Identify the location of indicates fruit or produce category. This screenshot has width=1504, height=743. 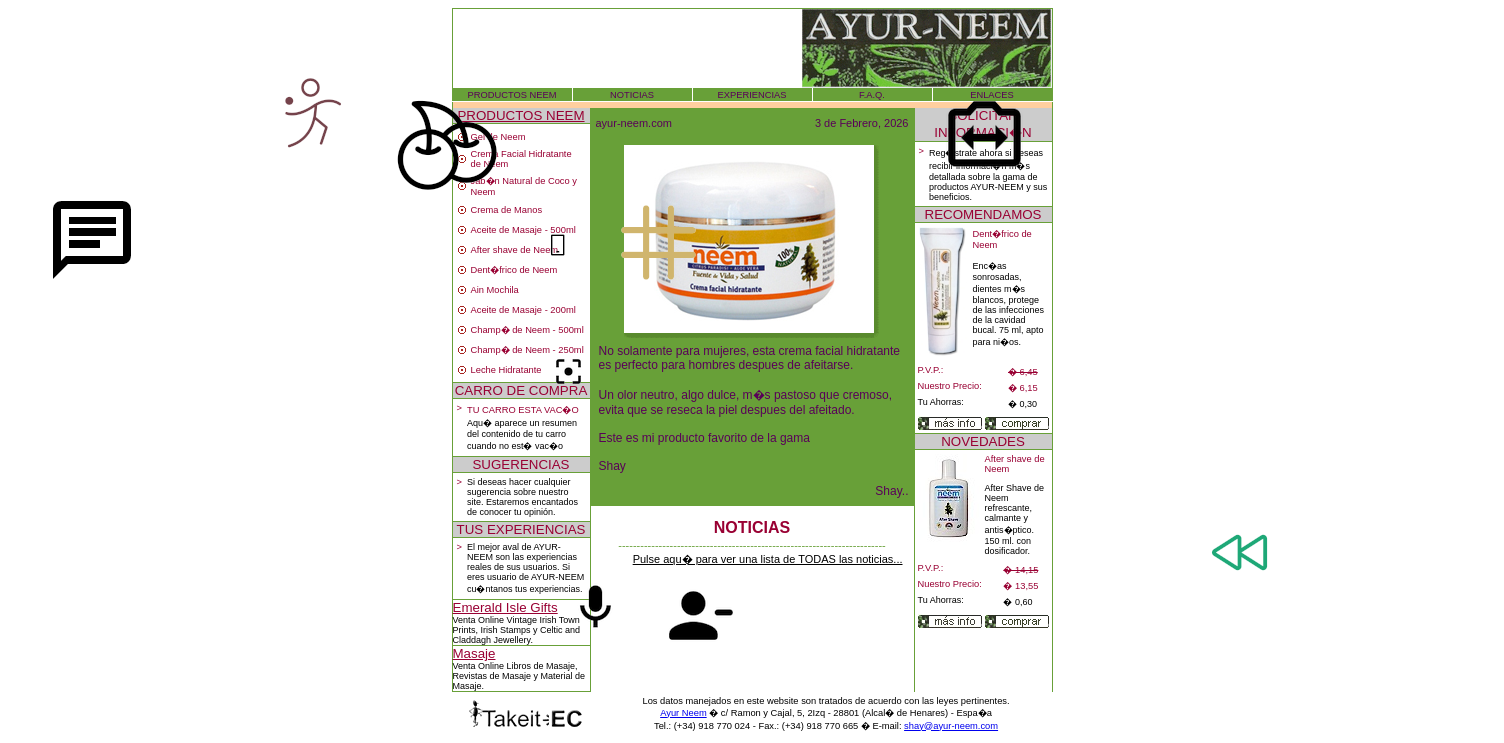
(445, 145).